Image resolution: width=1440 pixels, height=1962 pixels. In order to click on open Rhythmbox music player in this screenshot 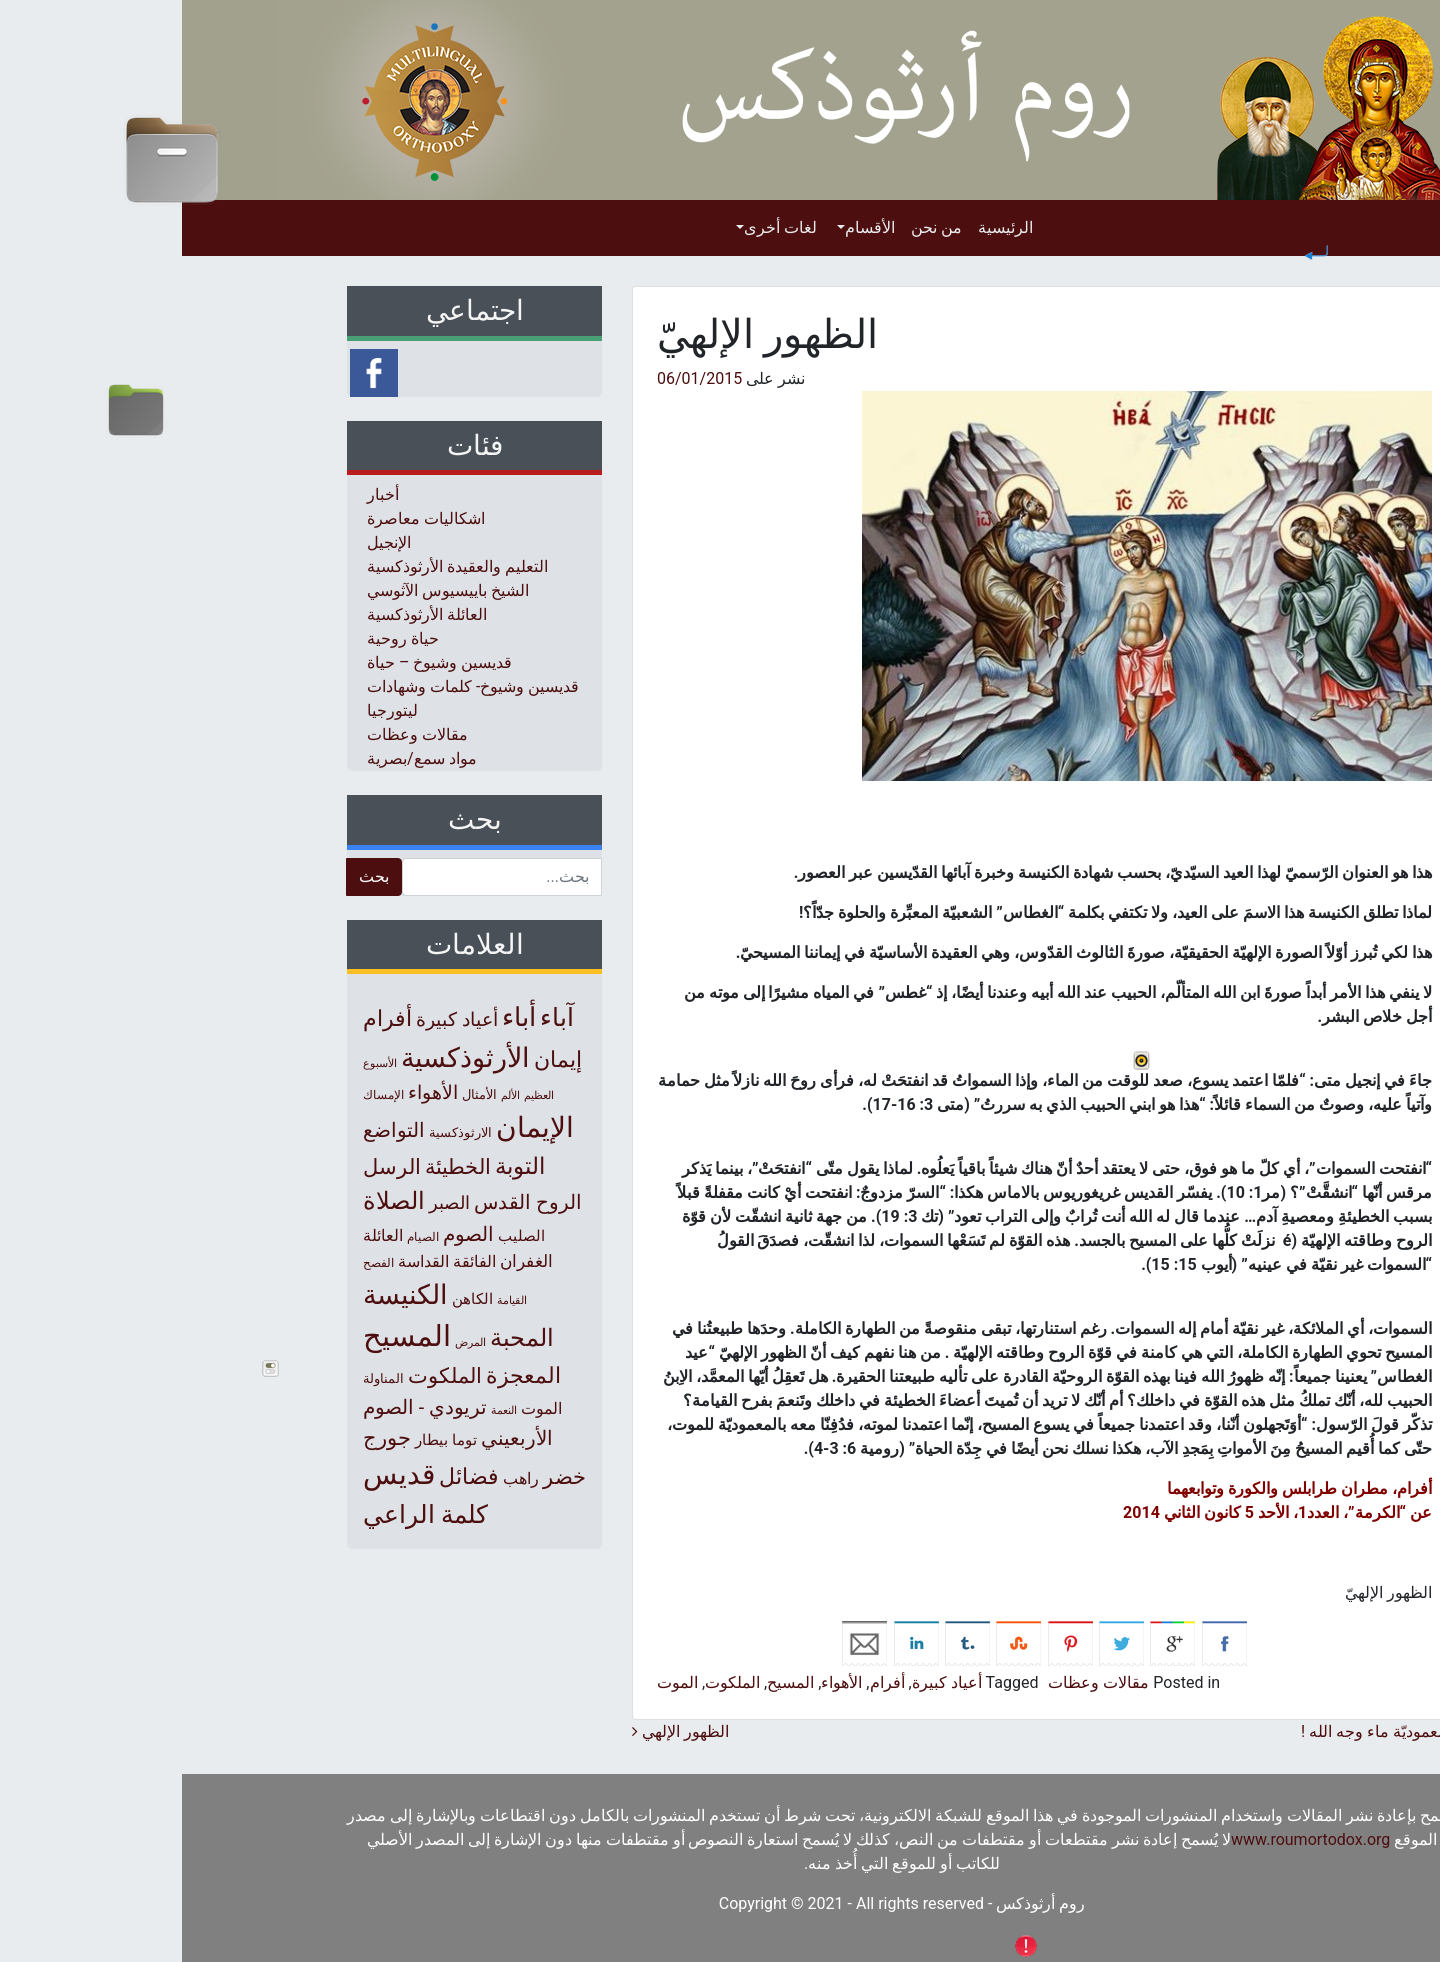, I will do `click(1141, 1060)`.